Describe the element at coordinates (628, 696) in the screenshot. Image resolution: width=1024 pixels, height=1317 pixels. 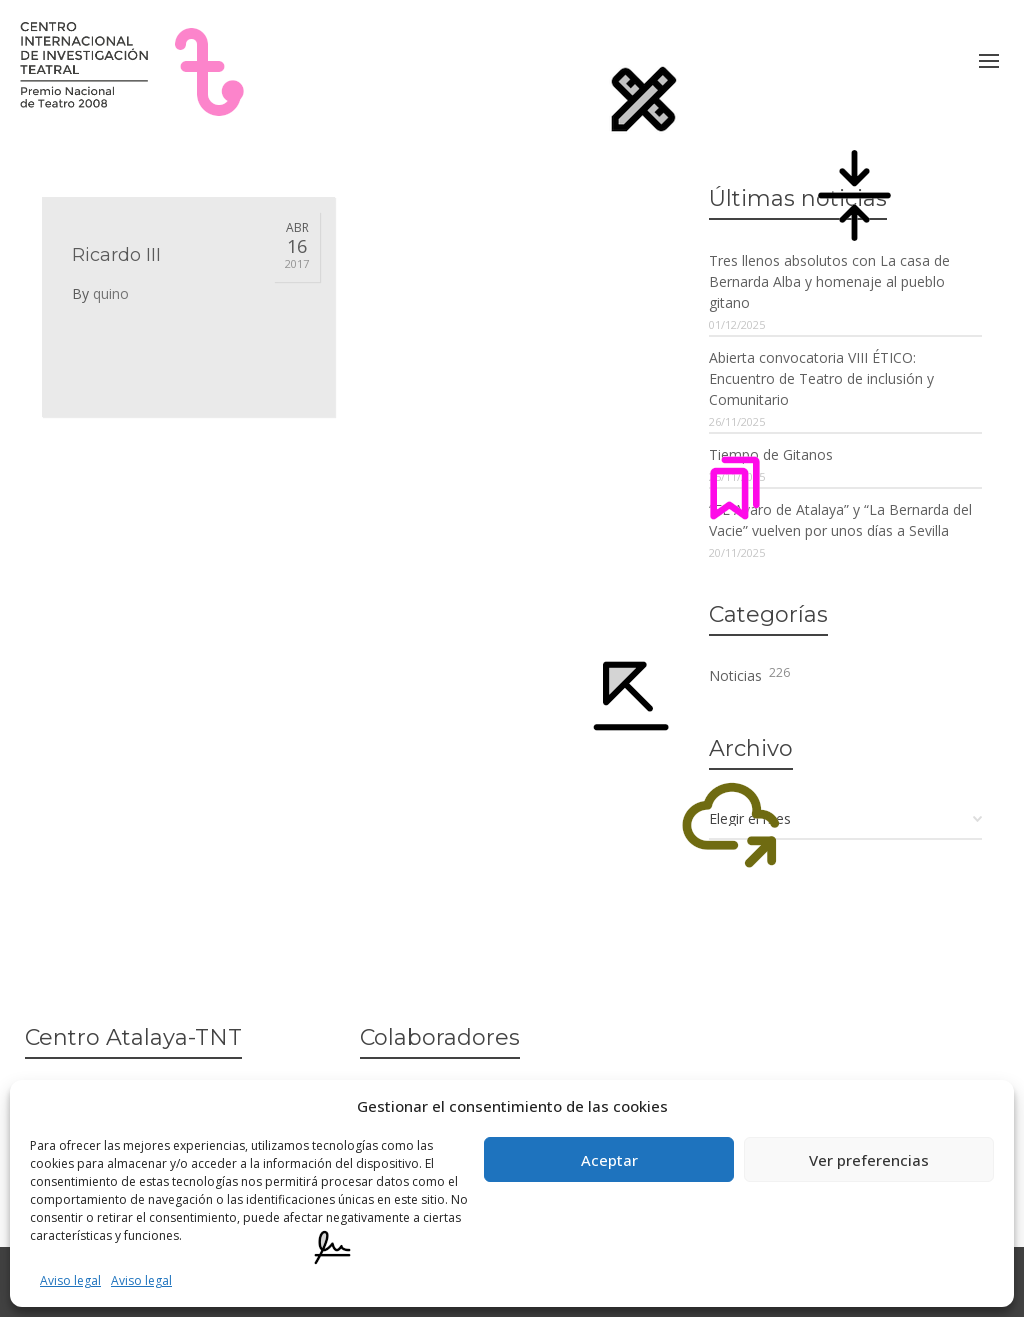
I see `navigate to the top-left or beginning of content` at that location.